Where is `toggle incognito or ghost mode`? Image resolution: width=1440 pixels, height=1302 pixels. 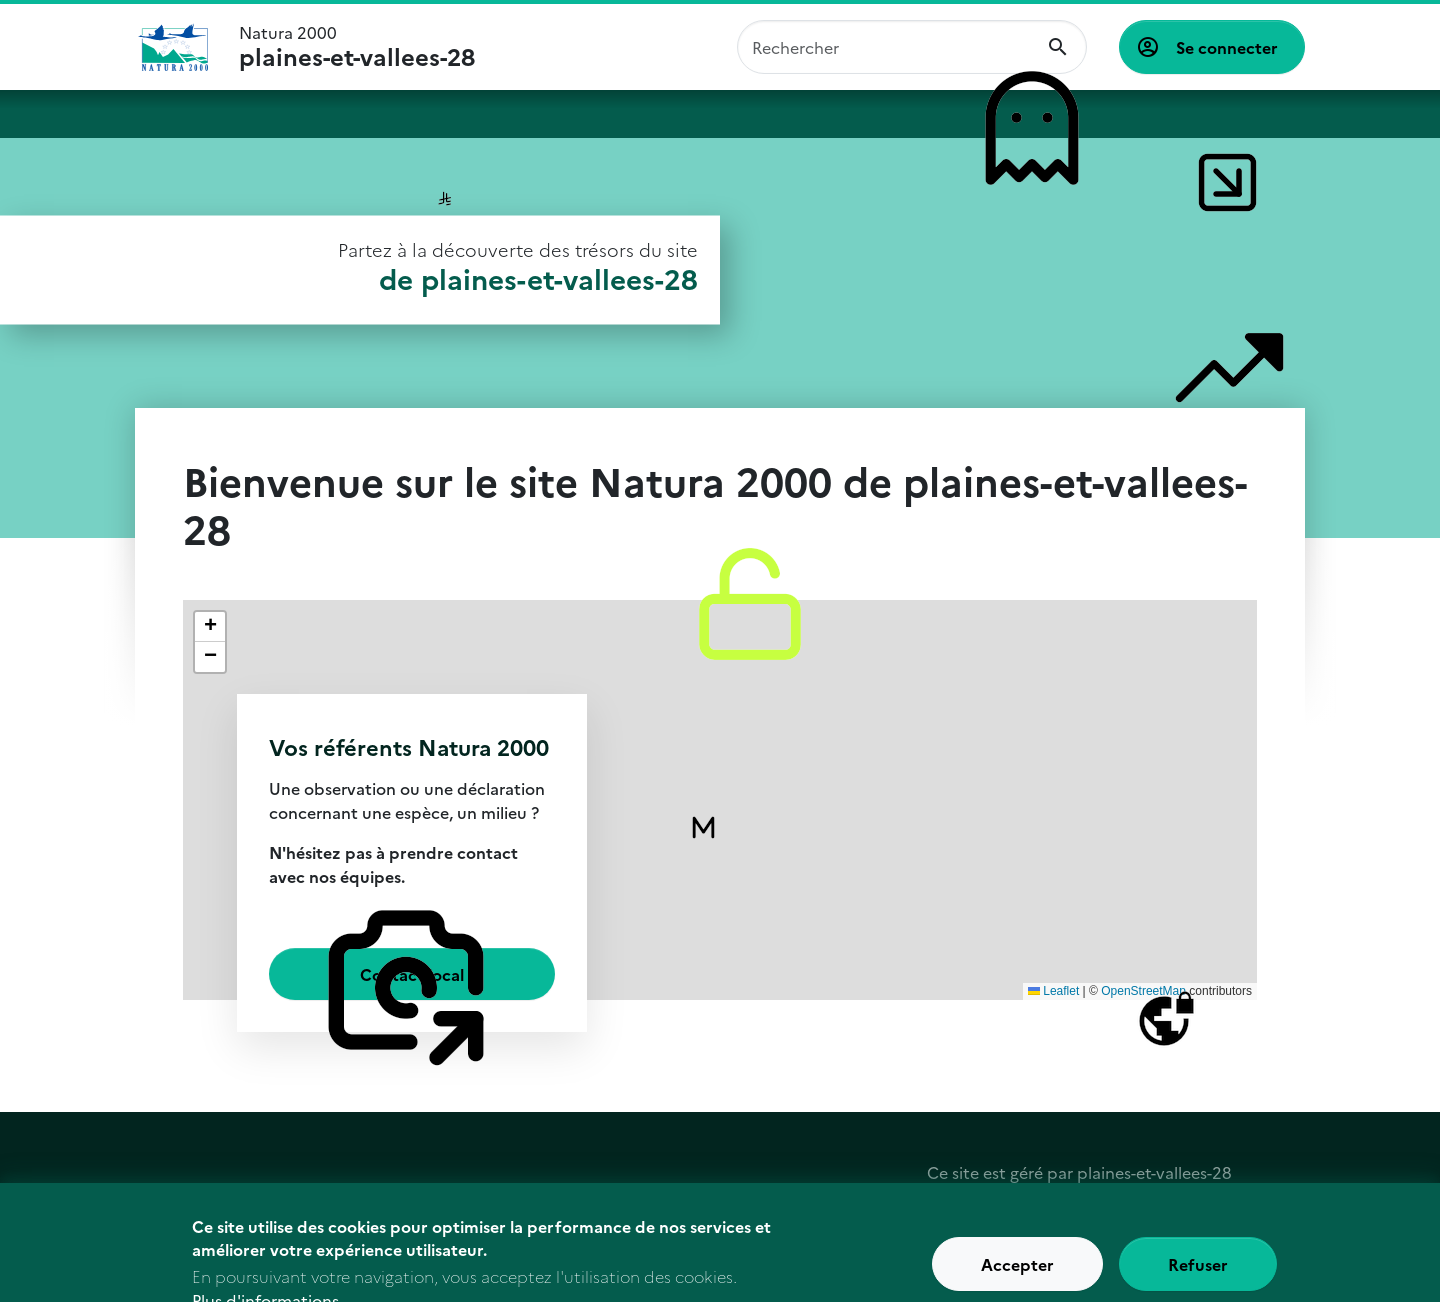
toggle incognito or ghost mode is located at coordinates (1032, 128).